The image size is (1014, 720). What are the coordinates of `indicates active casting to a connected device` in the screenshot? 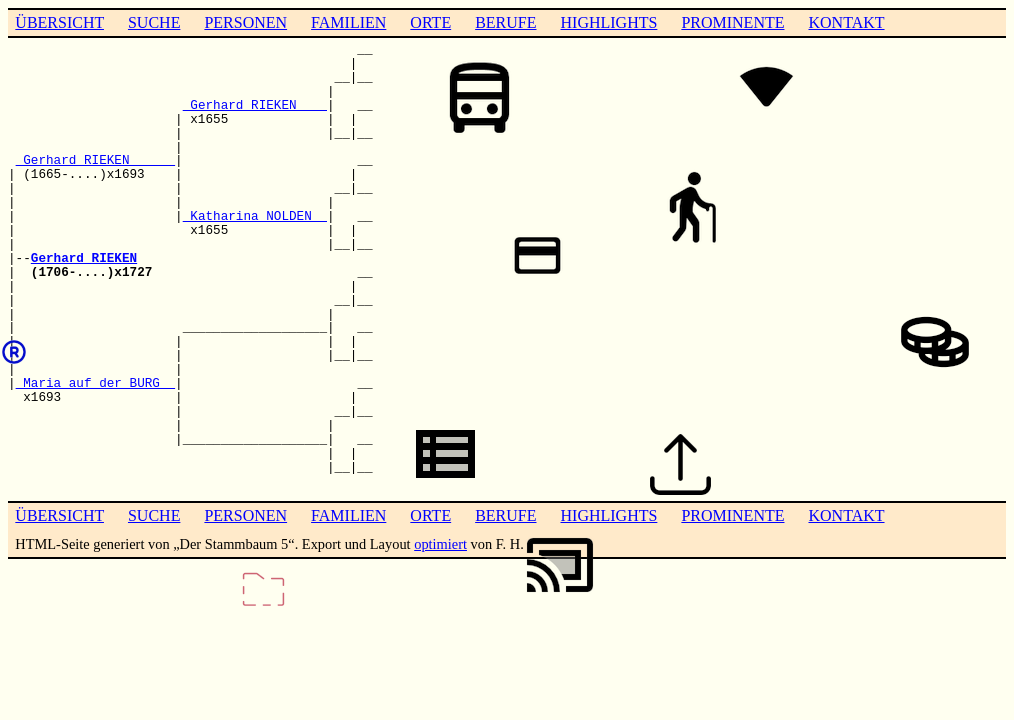 It's located at (560, 565).